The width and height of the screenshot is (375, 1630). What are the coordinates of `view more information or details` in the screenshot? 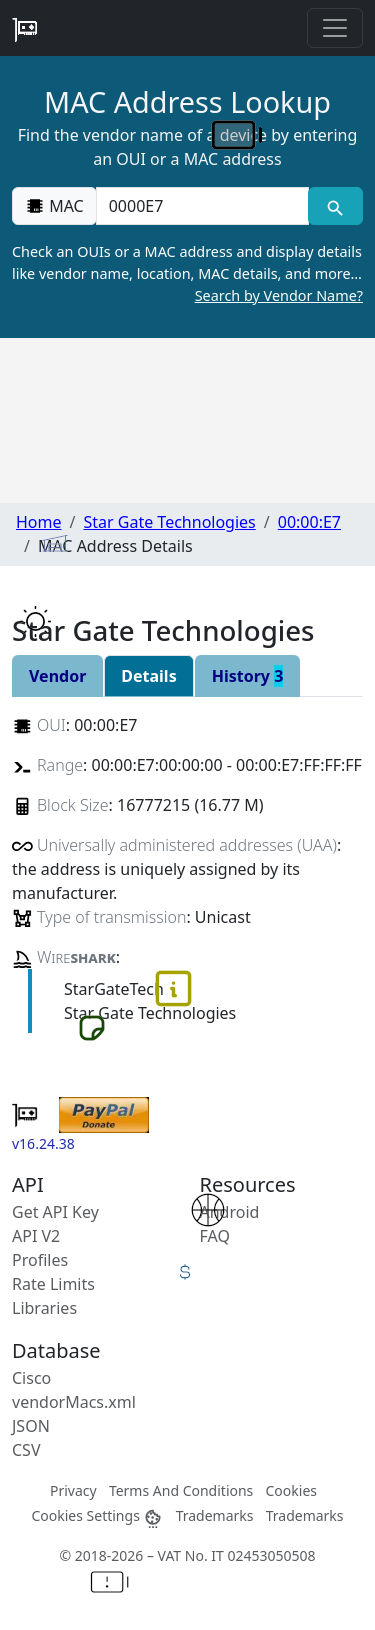 It's located at (173, 988).